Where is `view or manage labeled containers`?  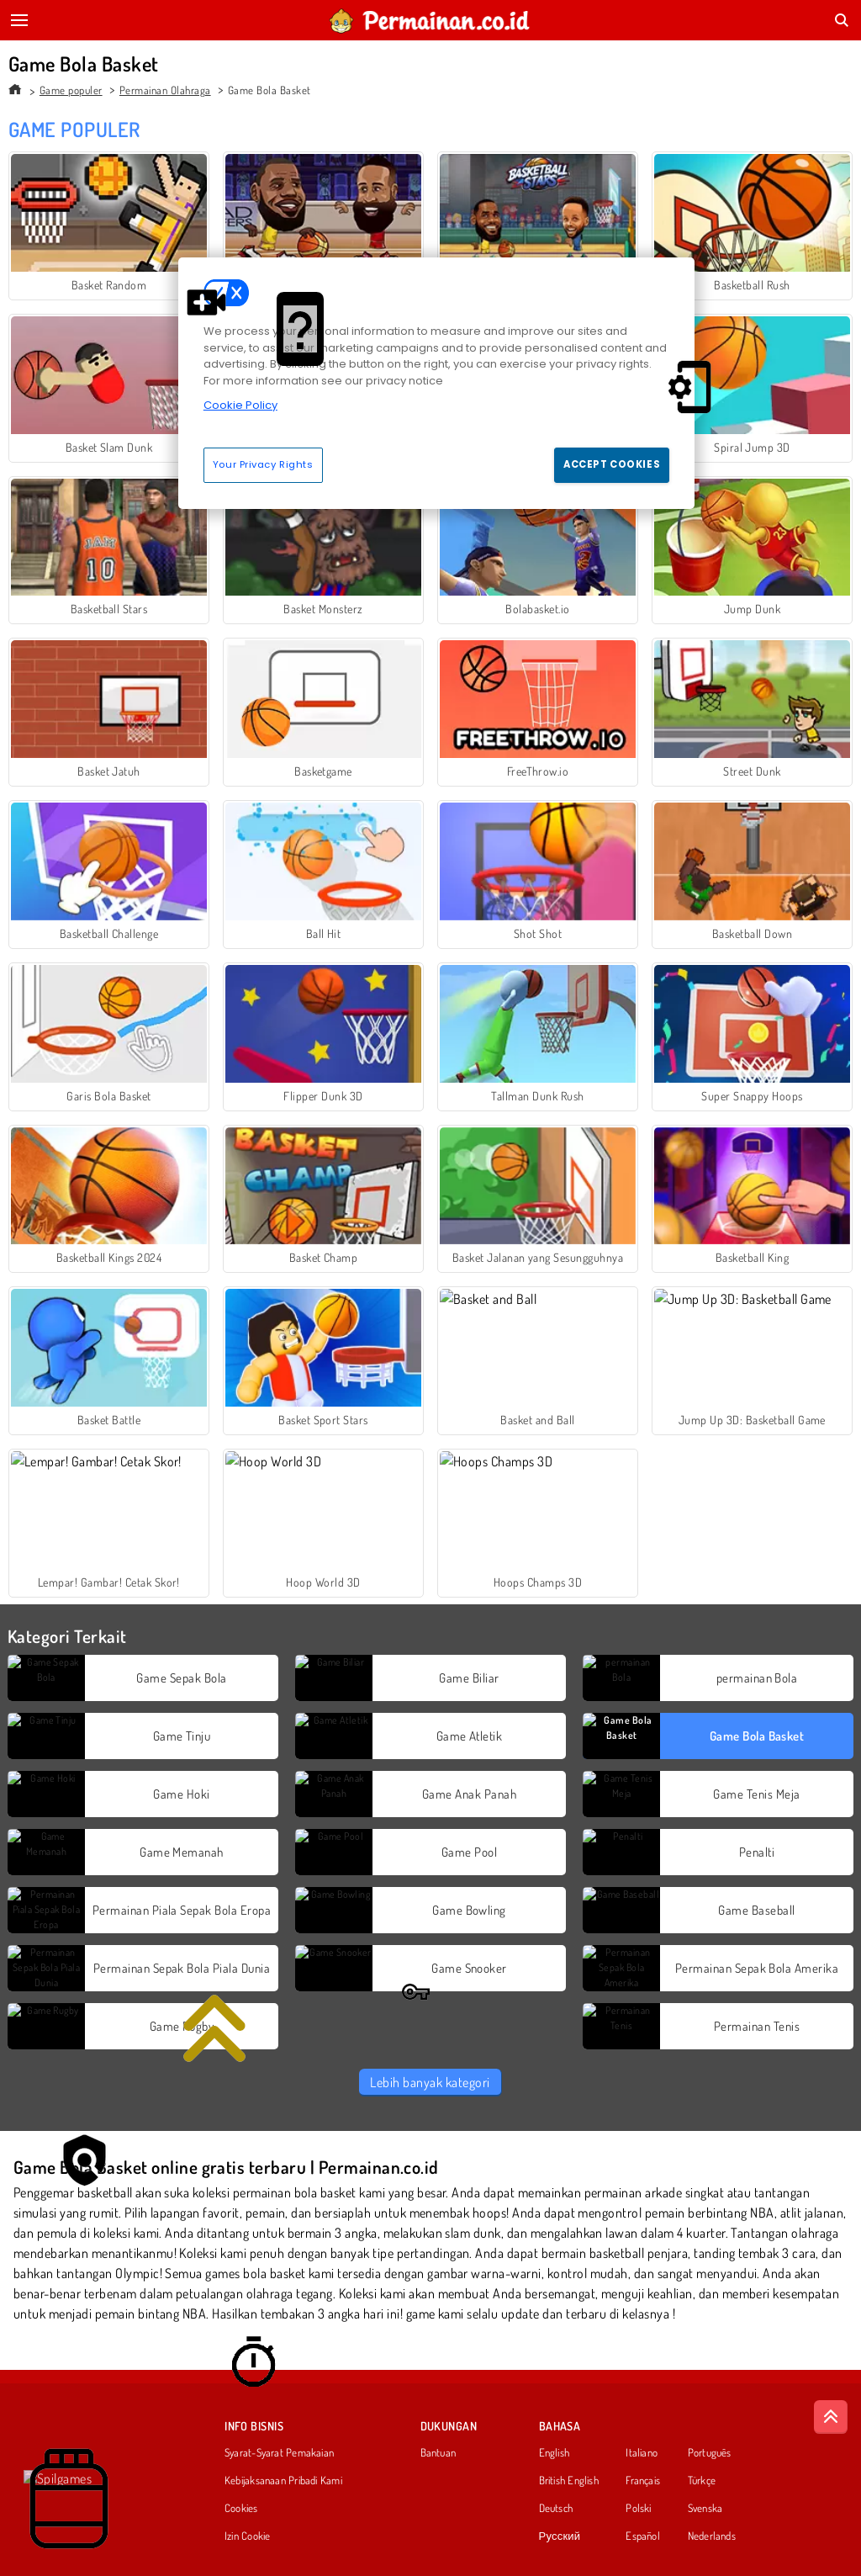
view or manage labeled containers is located at coordinates (69, 2499).